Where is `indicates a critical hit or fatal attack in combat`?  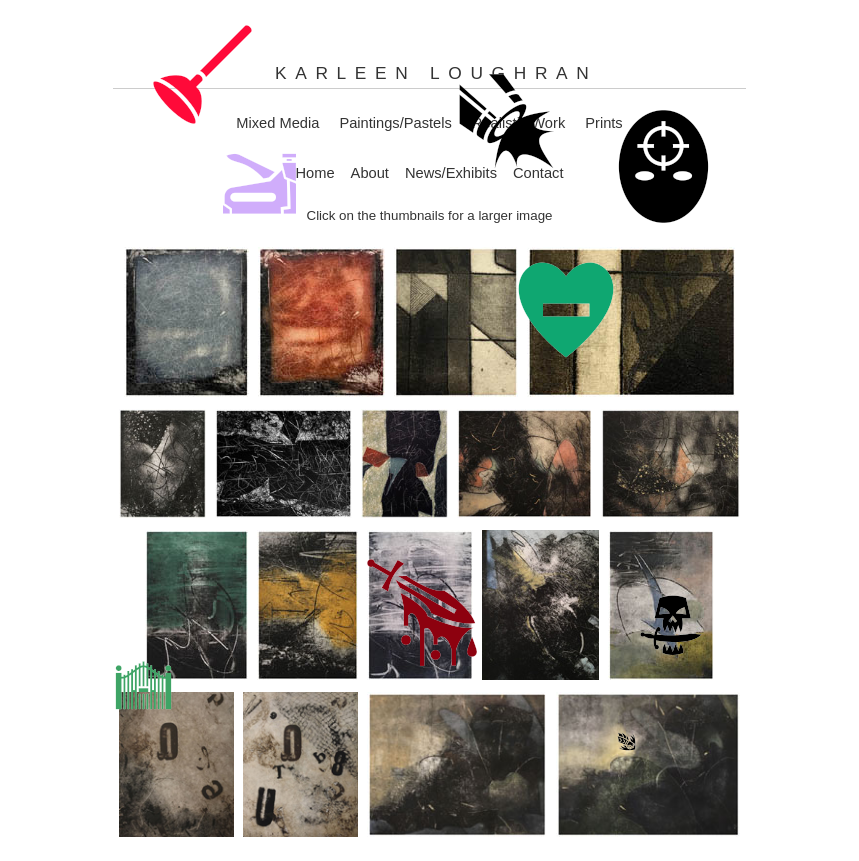 indicates a critical hit or fatal attack in combat is located at coordinates (422, 610).